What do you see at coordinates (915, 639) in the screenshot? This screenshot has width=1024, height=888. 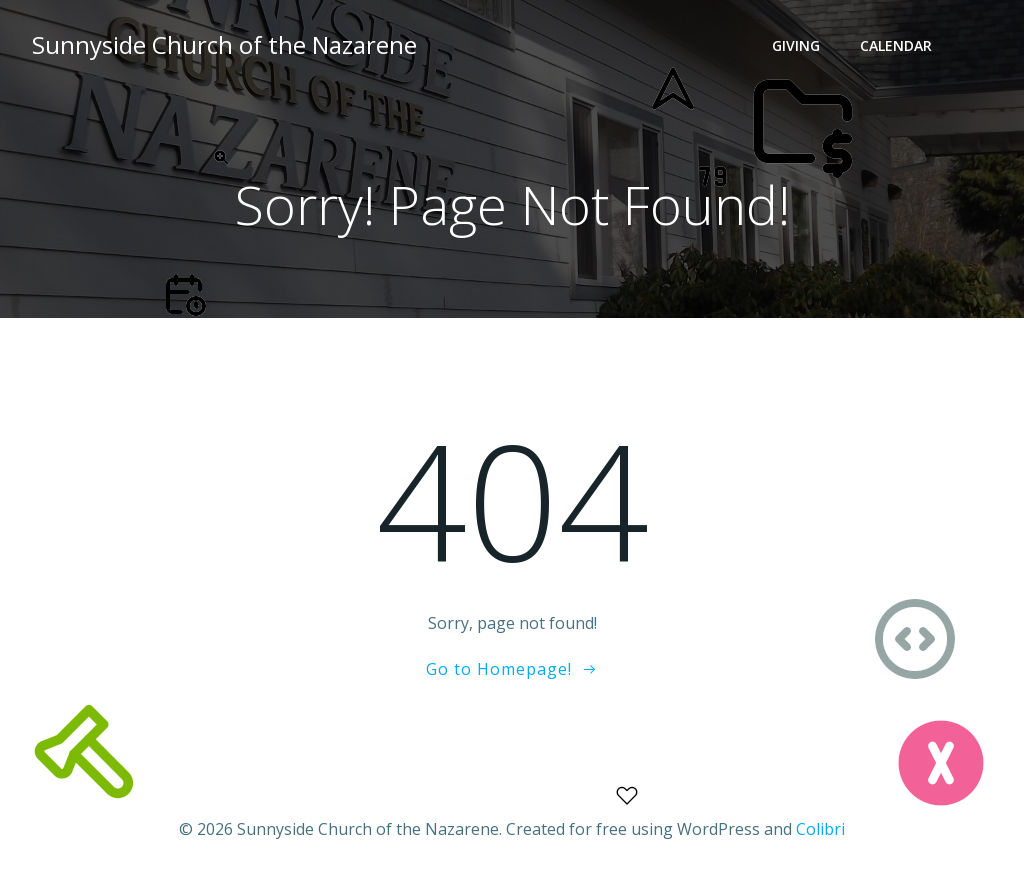 I see `access code editor or developer tools` at bounding box center [915, 639].